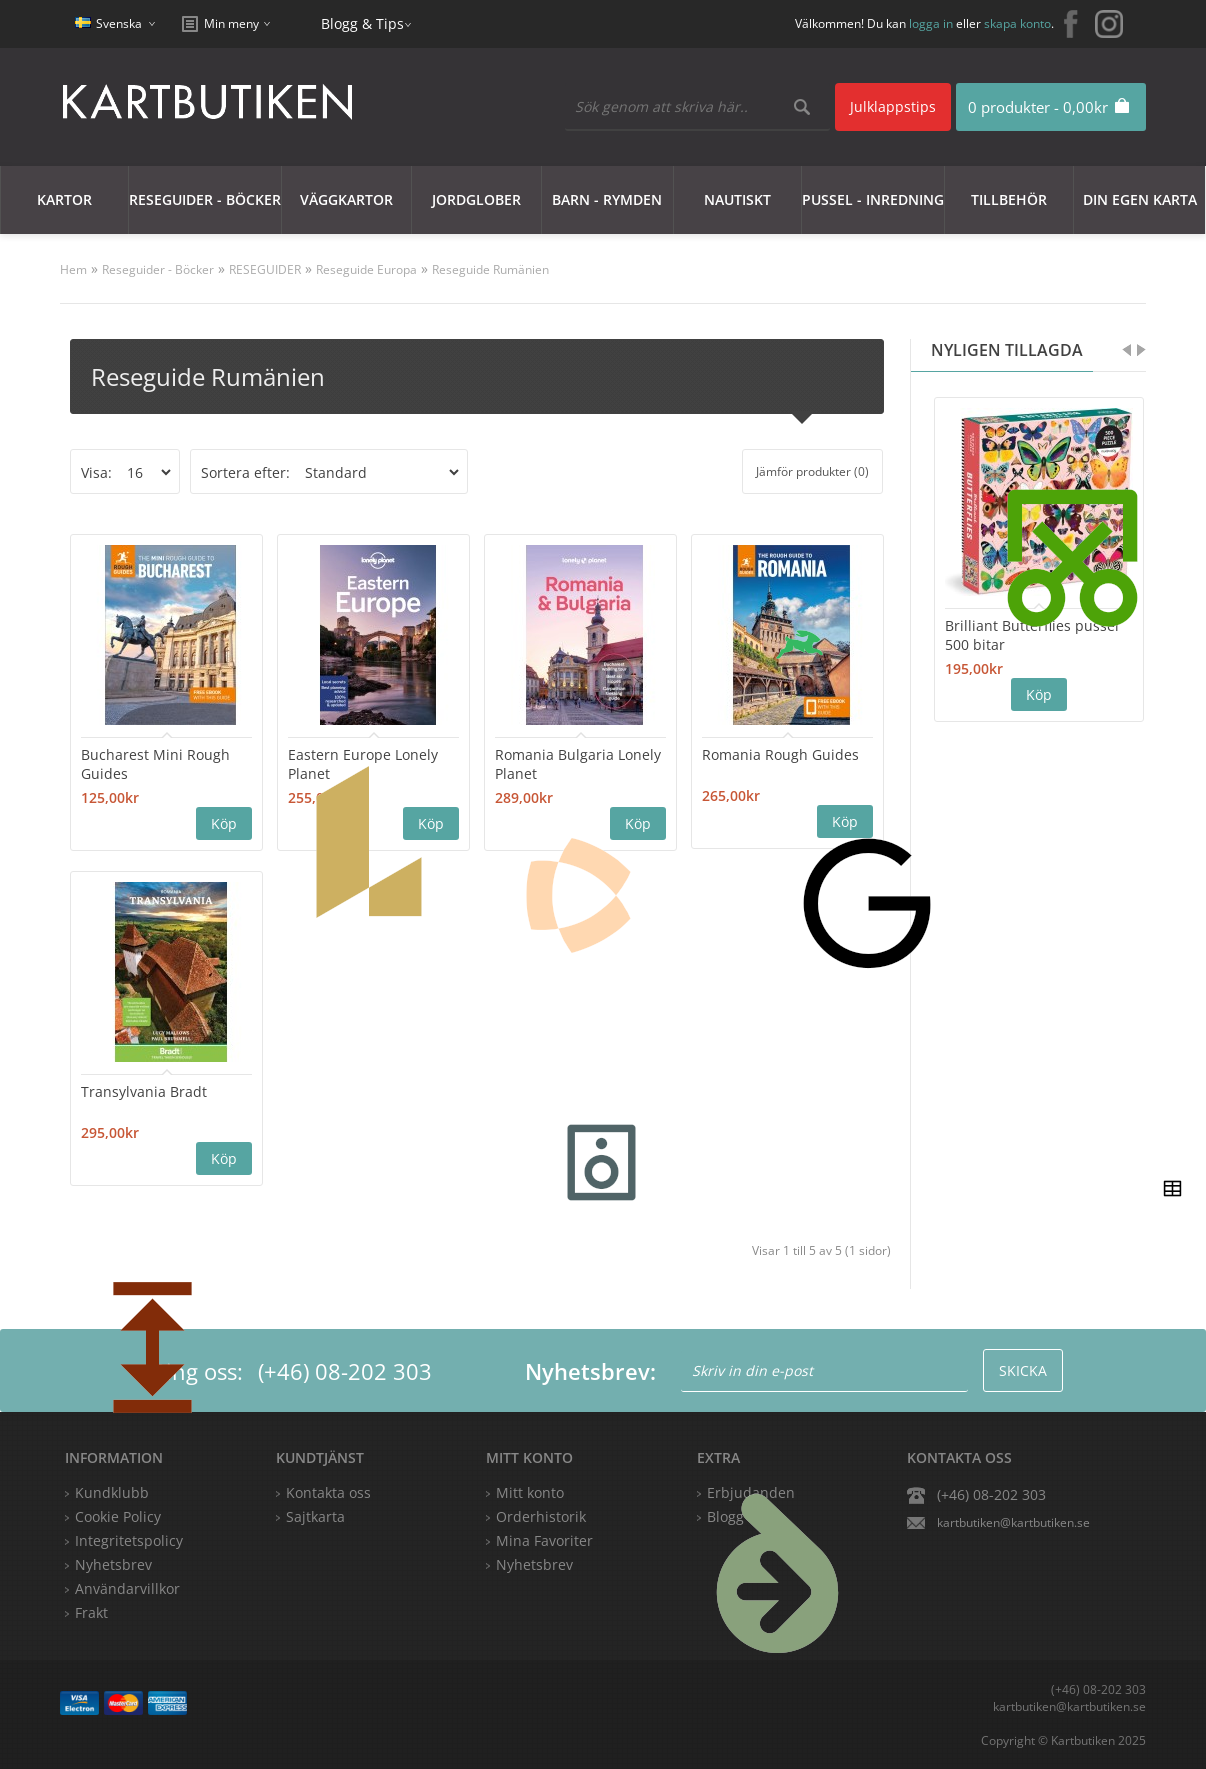  I want to click on capture a screenshot, so click(1072, 554).